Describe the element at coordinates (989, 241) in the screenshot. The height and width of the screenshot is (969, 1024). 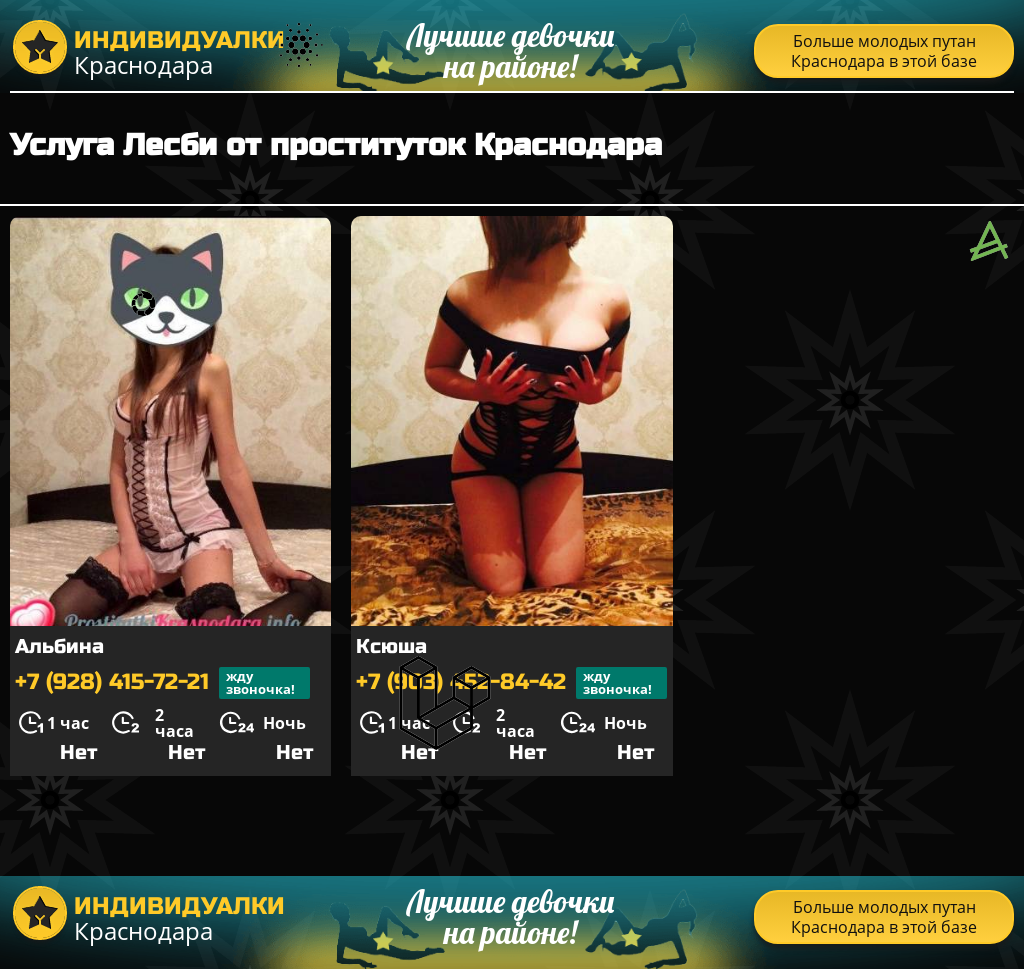
I see `open the Actual Budget app` at that location.